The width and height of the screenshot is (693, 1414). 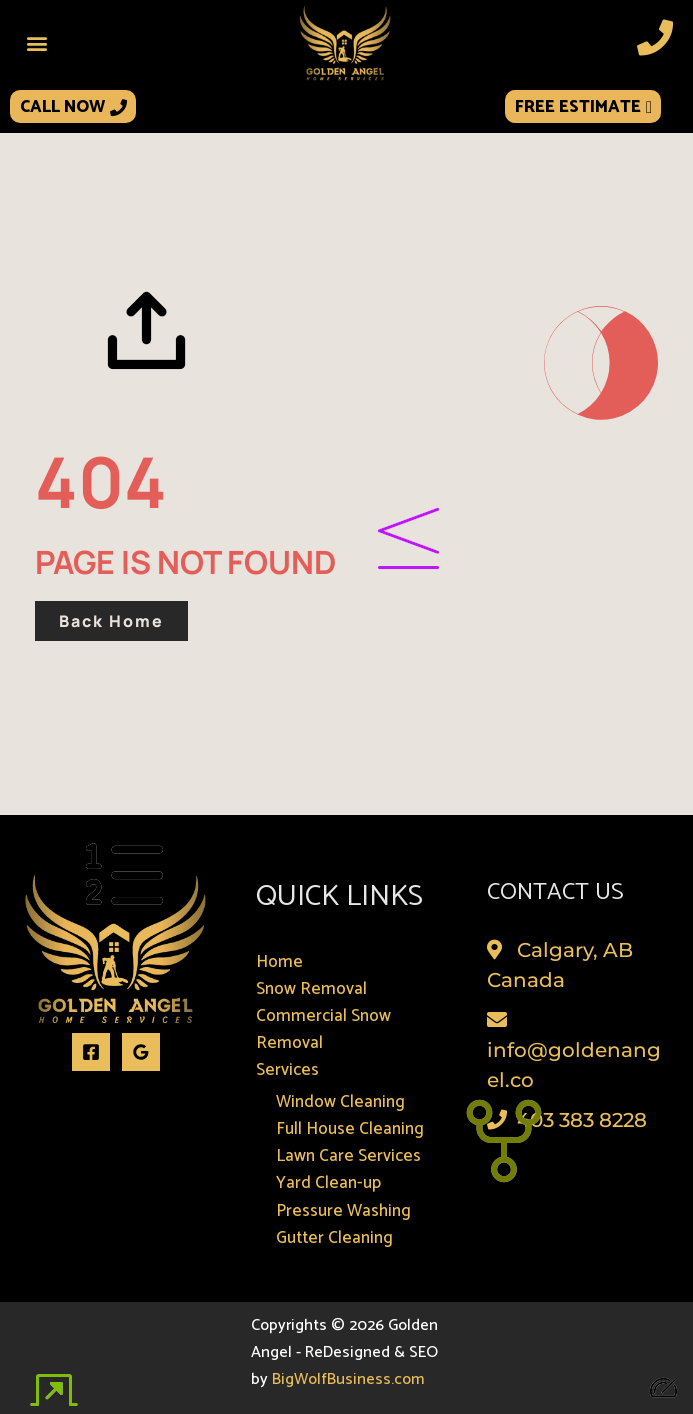 What do you see at coordinates (146, 333) in the screenshot?
I see `upload a file or document` at bounding box center [146, 333].